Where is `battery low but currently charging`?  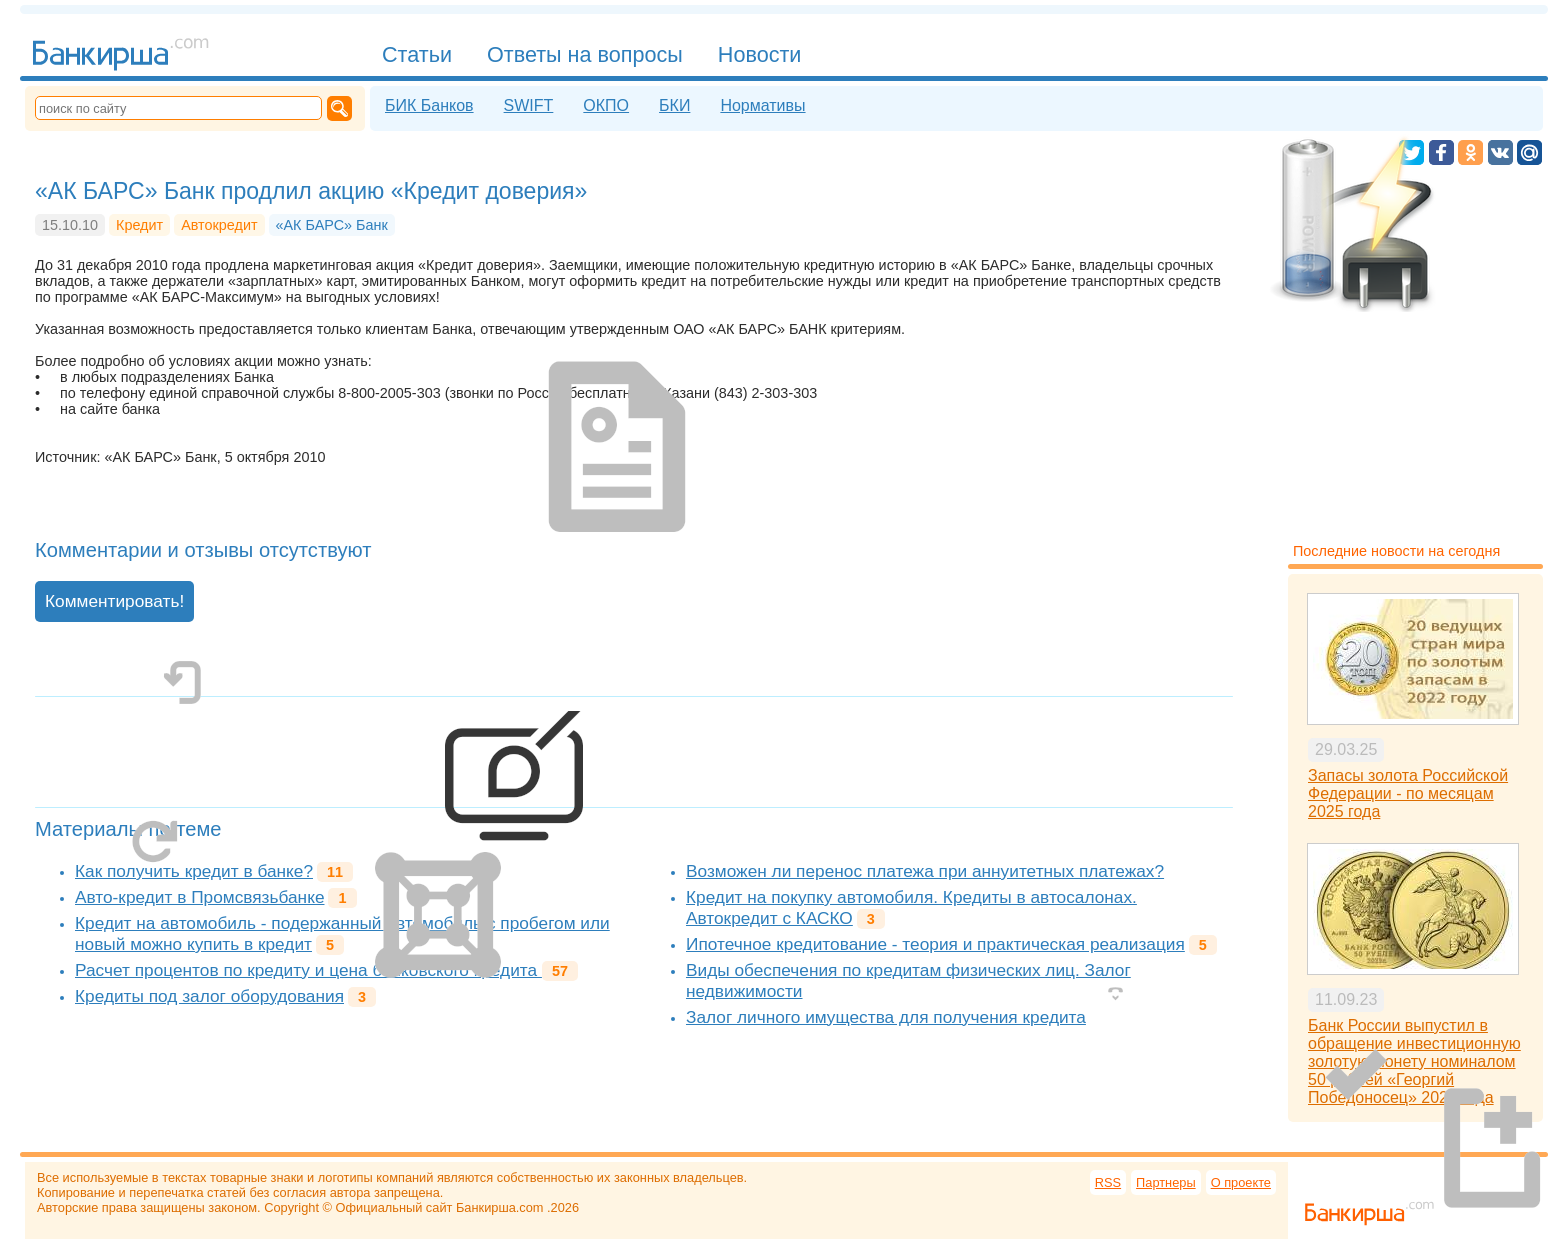
battery low but currently charging is located at coordinates (1345, 221).